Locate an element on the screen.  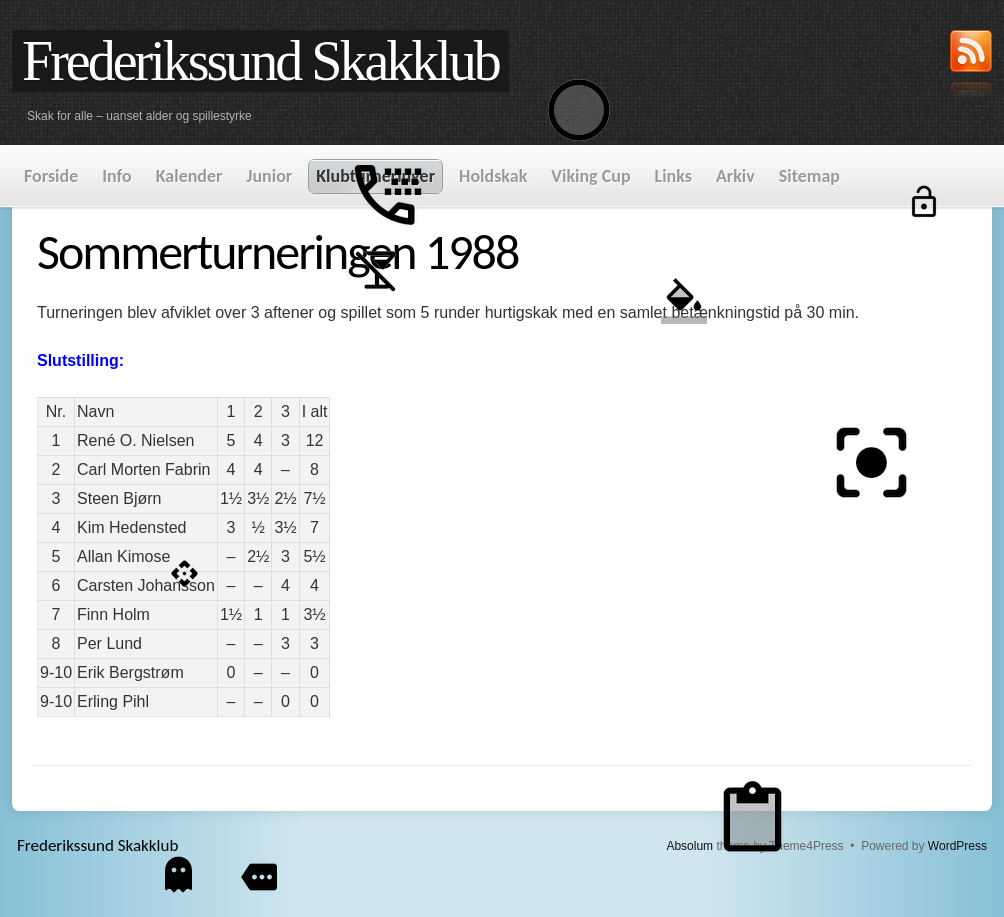
paste content from clipboard is located at coordinates (752, 819).